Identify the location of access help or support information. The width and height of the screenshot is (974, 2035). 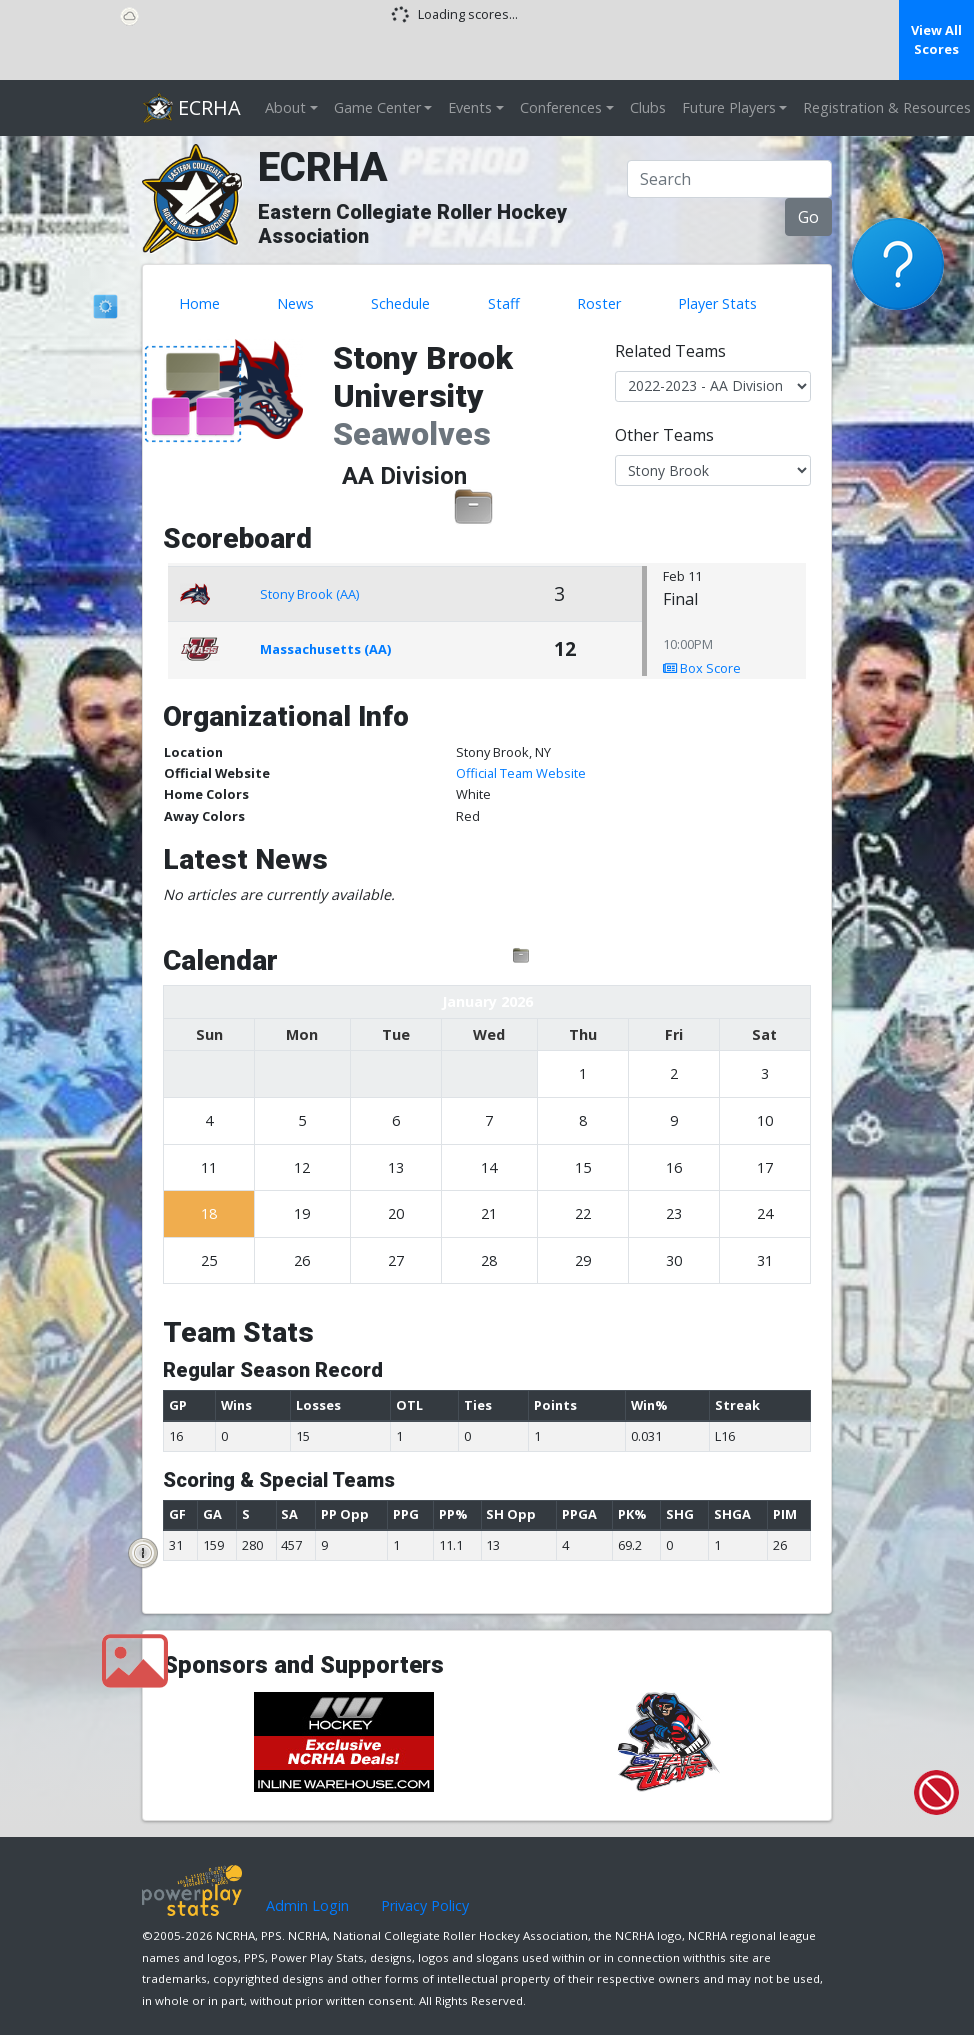
(898, 264).